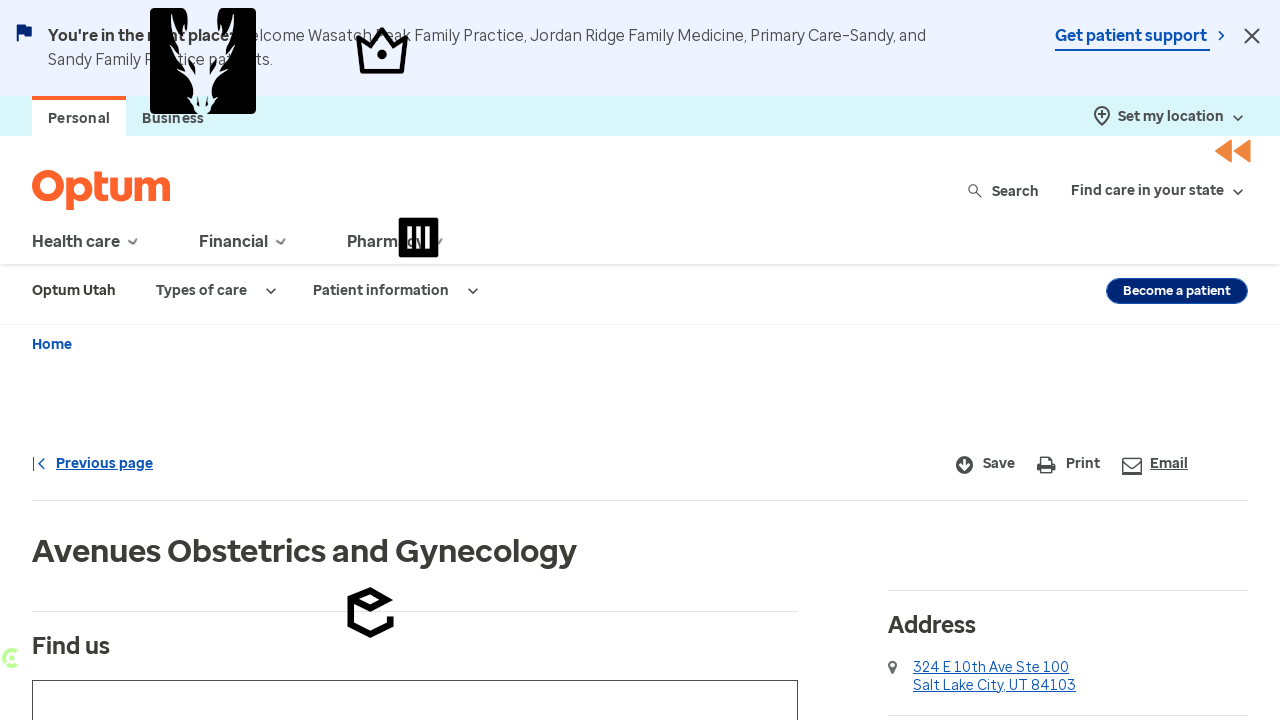  What do you see at coordinates (1234, 151) in the screenshot?
I see `rewind or skip backward in media playback` at bounding box center [1234, 151].